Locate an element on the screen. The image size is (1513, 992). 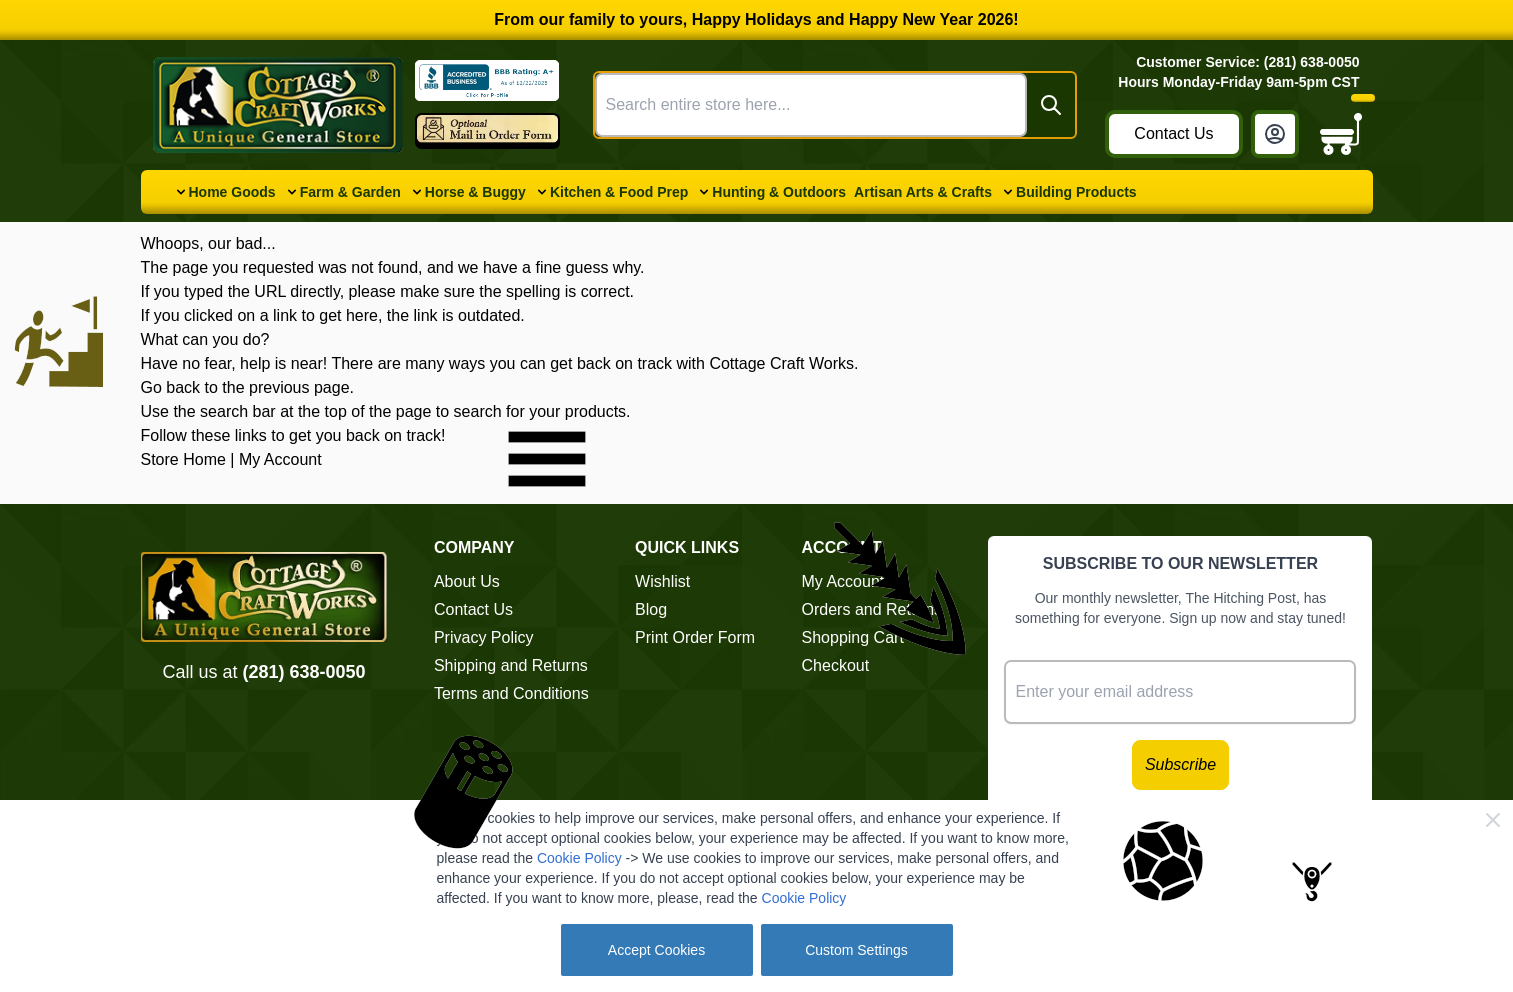
indicates crane or lifting equipment in a game interface is located at coordinates (1312, 882).